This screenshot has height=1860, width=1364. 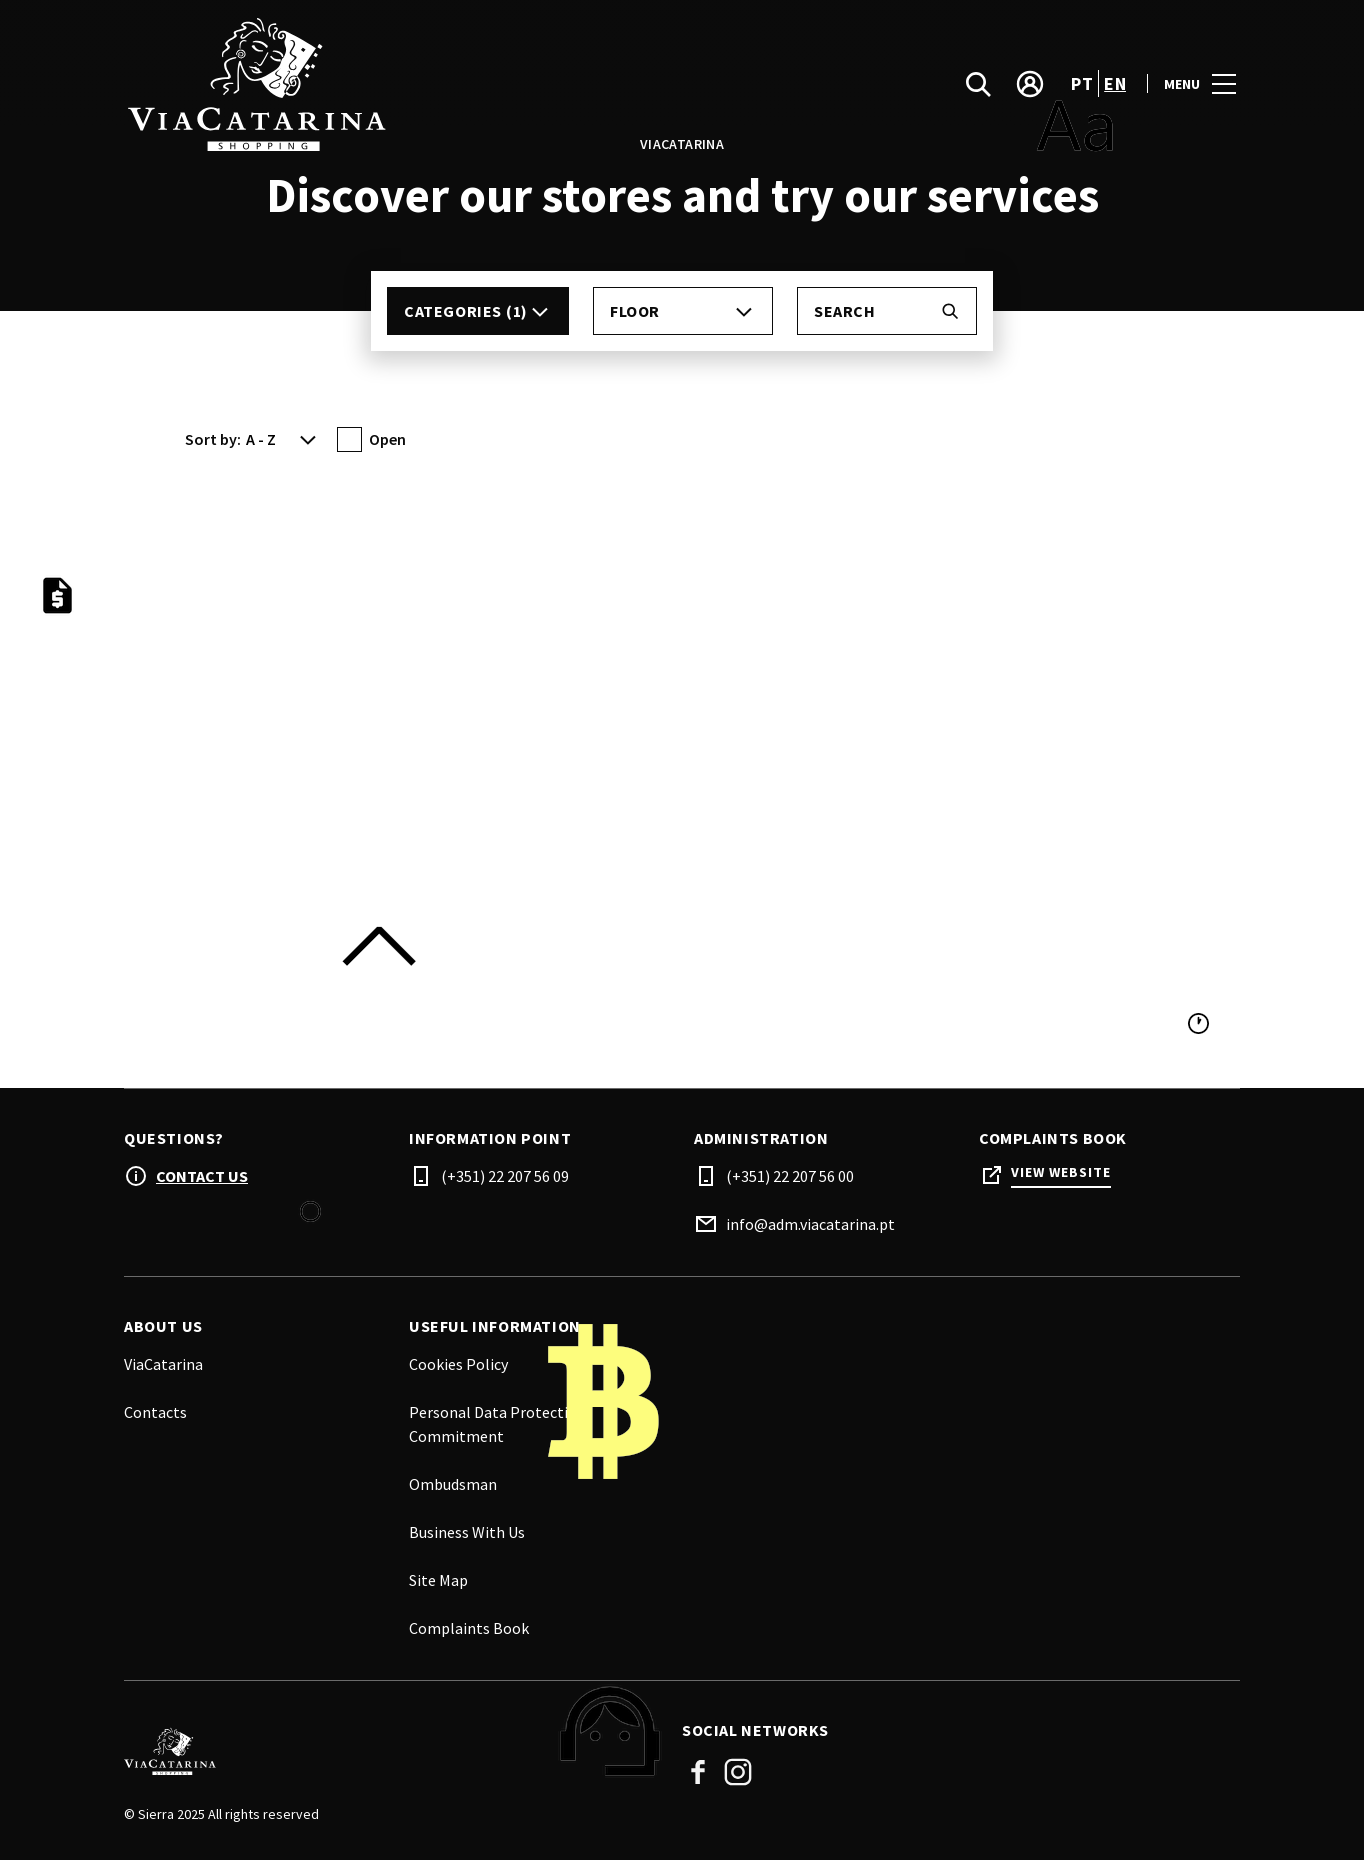 I want to click on bitcoin cryptocurrency logo, so click(x=603, y=1401).